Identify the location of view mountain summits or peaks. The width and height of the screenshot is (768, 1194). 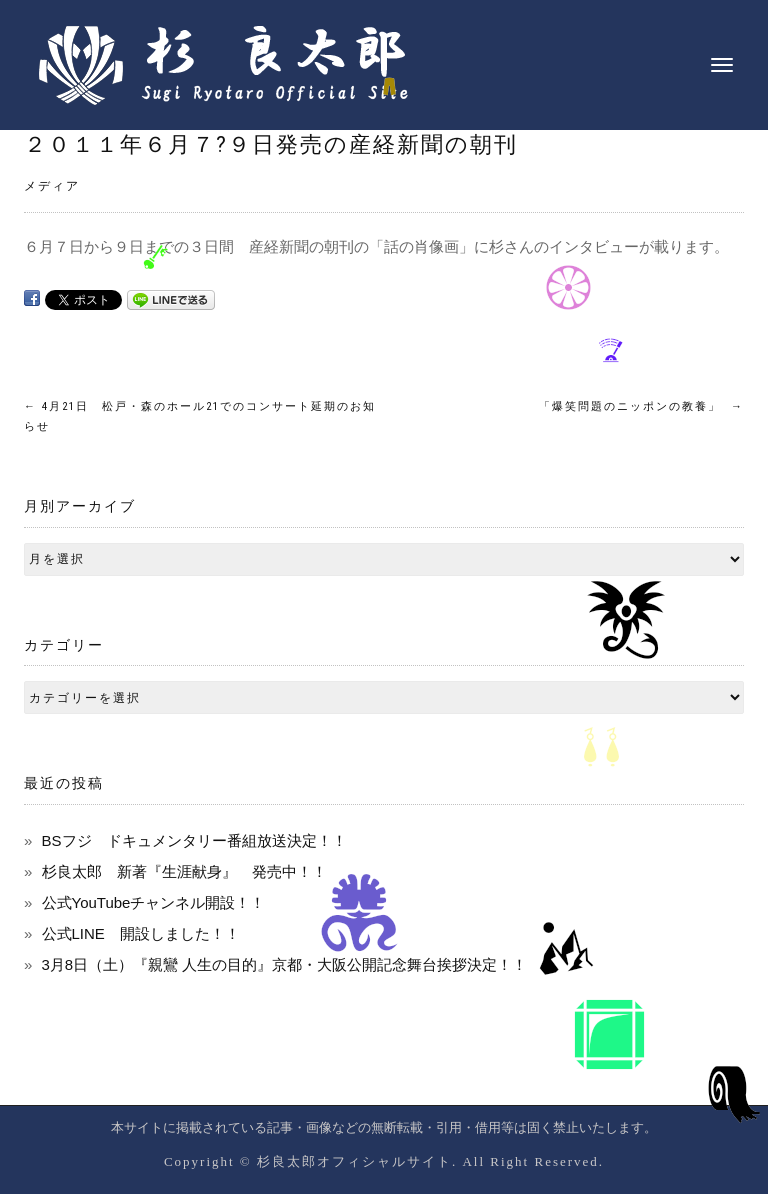
(566, 948).